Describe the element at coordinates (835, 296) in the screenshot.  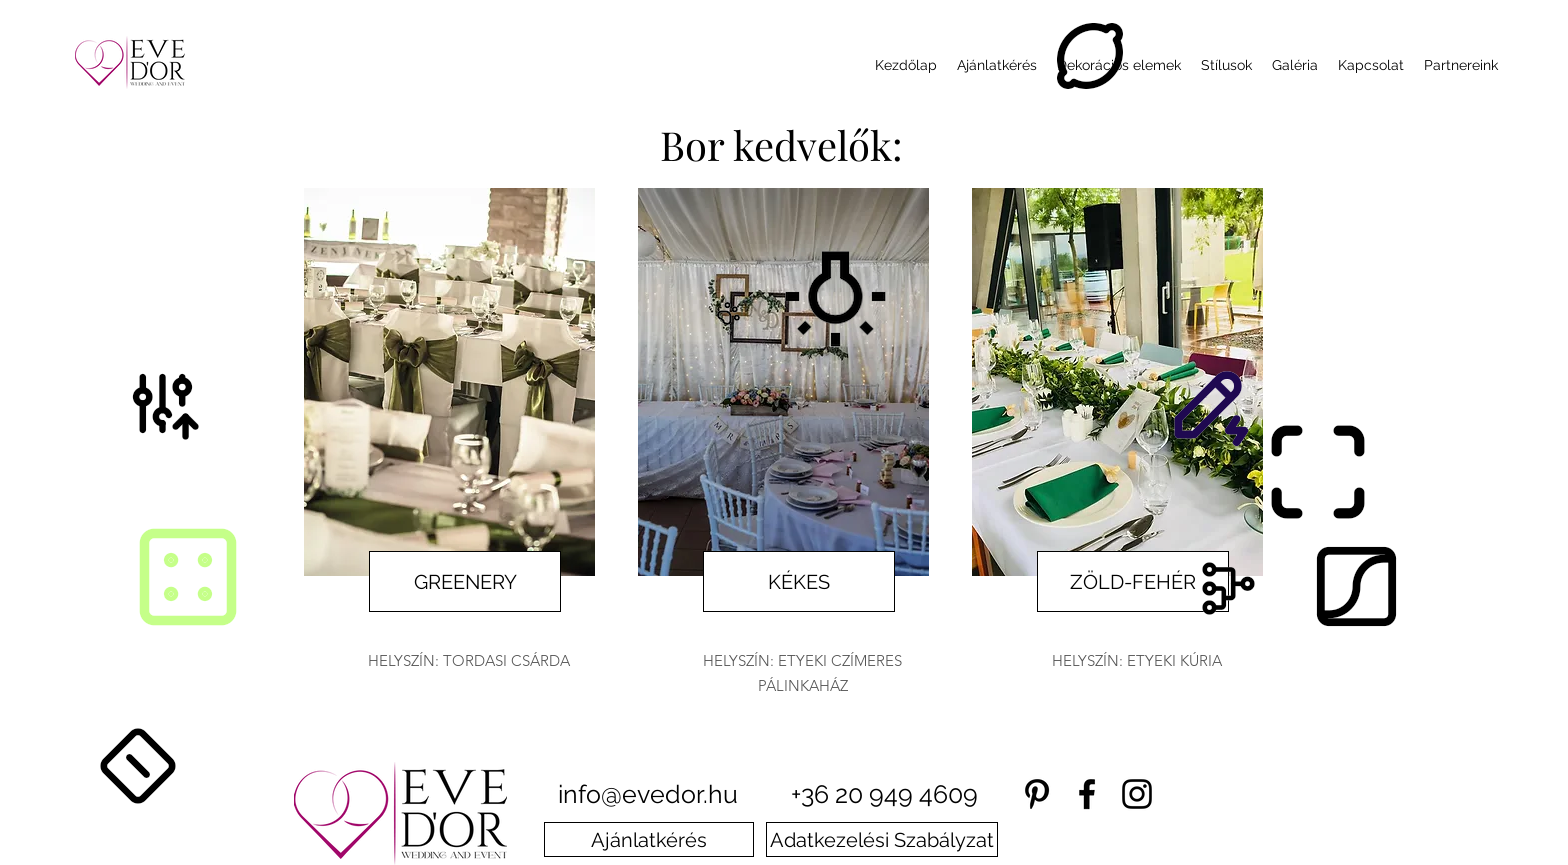
I see `adjust incandescent light settings` at that location.